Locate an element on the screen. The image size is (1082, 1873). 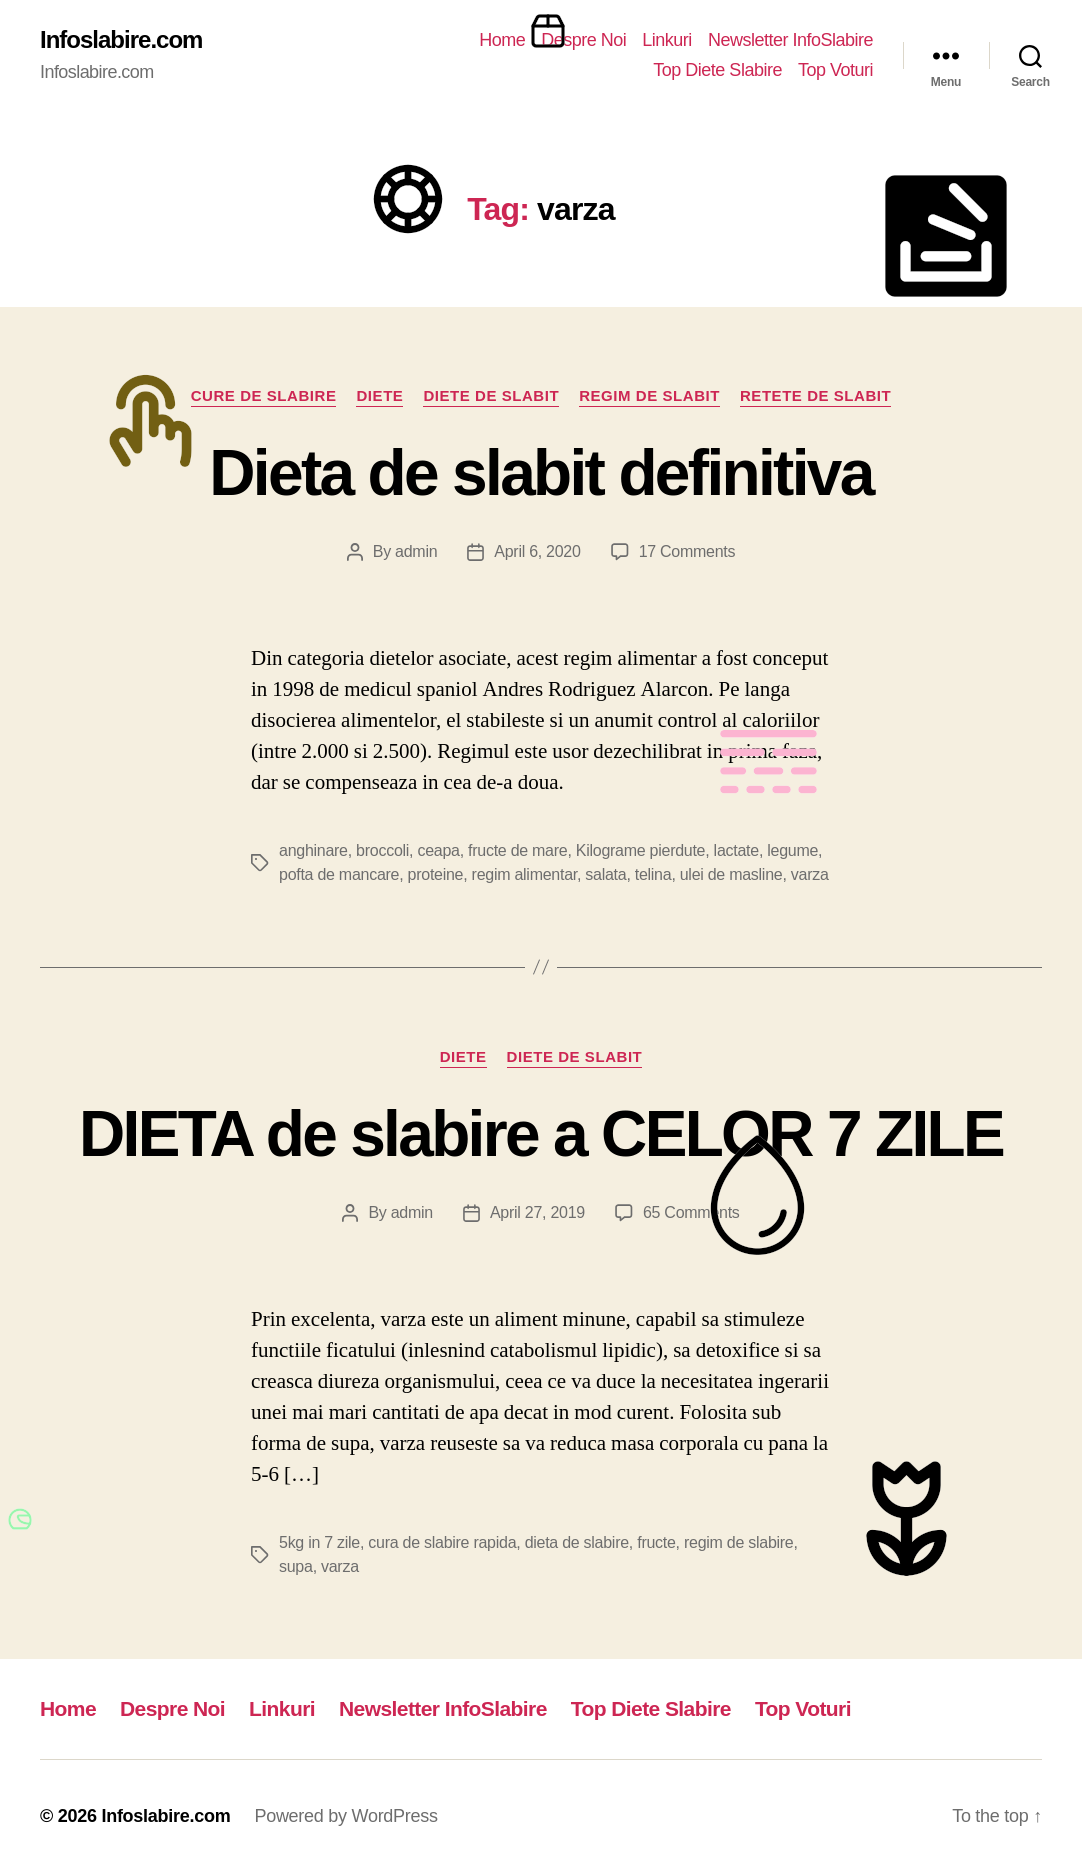
tap to interact with this element is located at coordinates (150, 422).